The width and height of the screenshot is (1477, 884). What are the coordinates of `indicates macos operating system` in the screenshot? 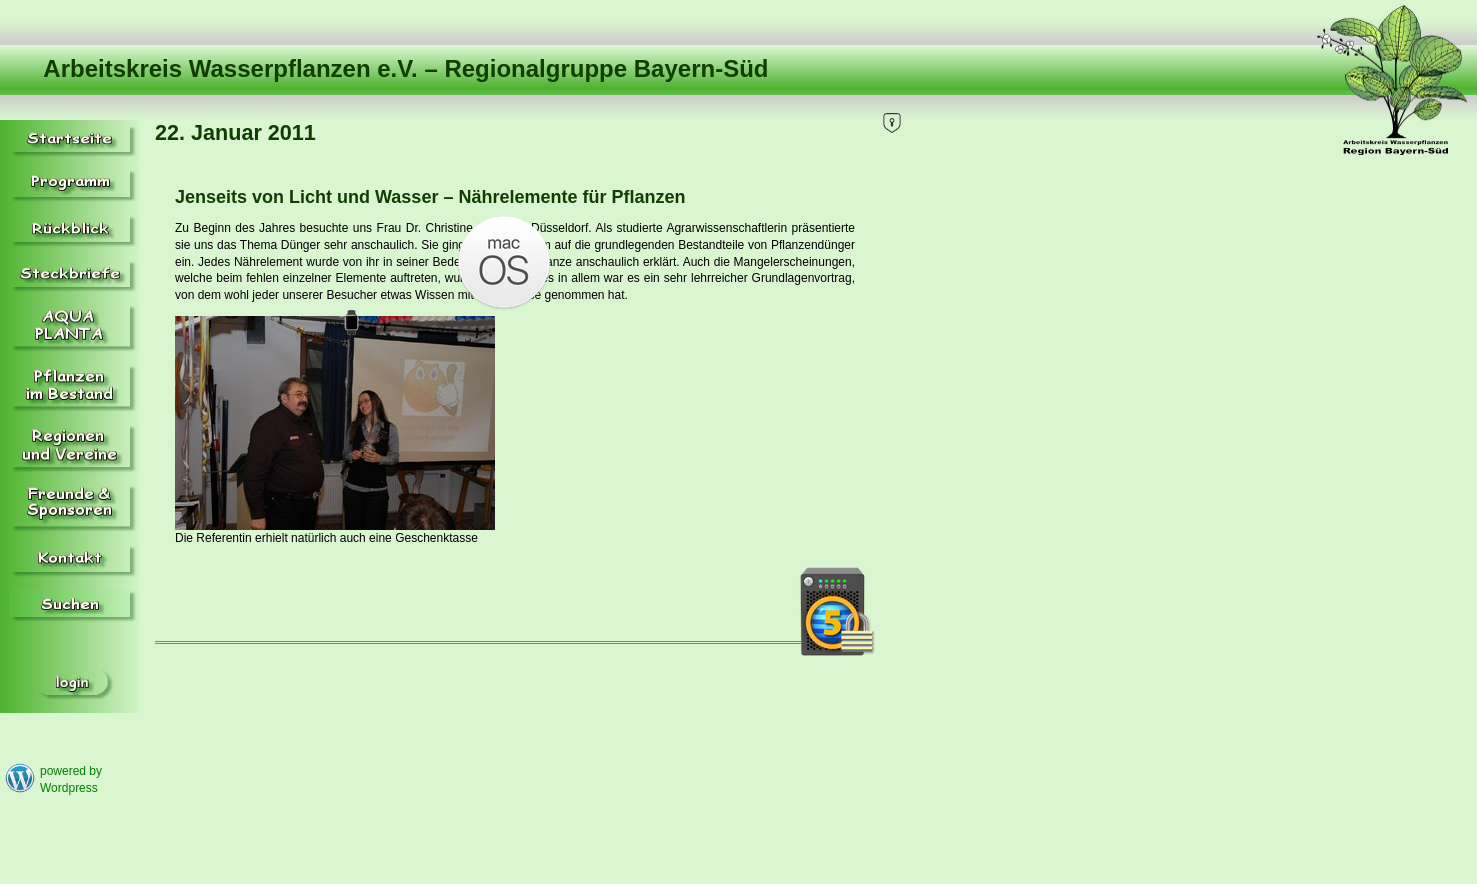 It's located at (504, 262).